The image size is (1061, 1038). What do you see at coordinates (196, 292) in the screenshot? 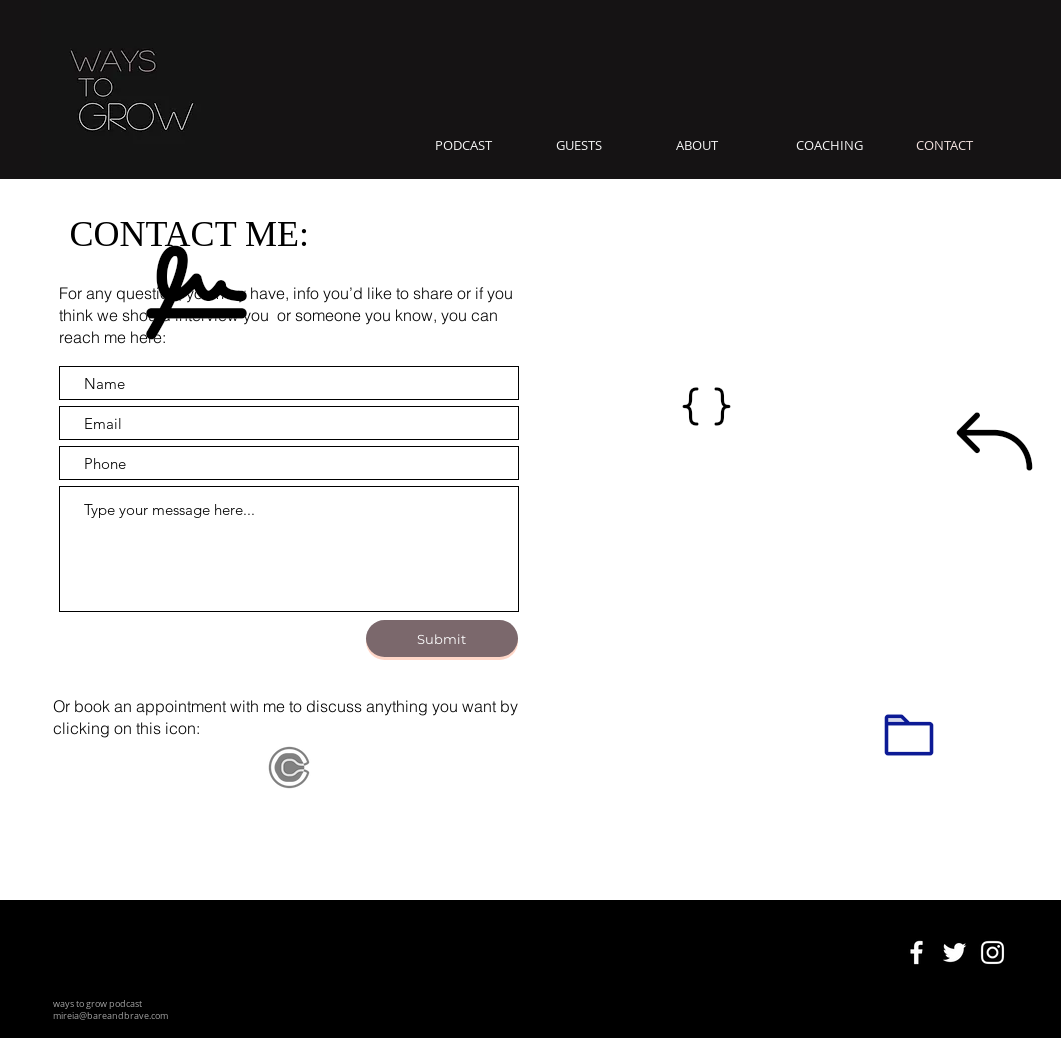
I see `add your signature to a document` at bounding box center [196, 292].